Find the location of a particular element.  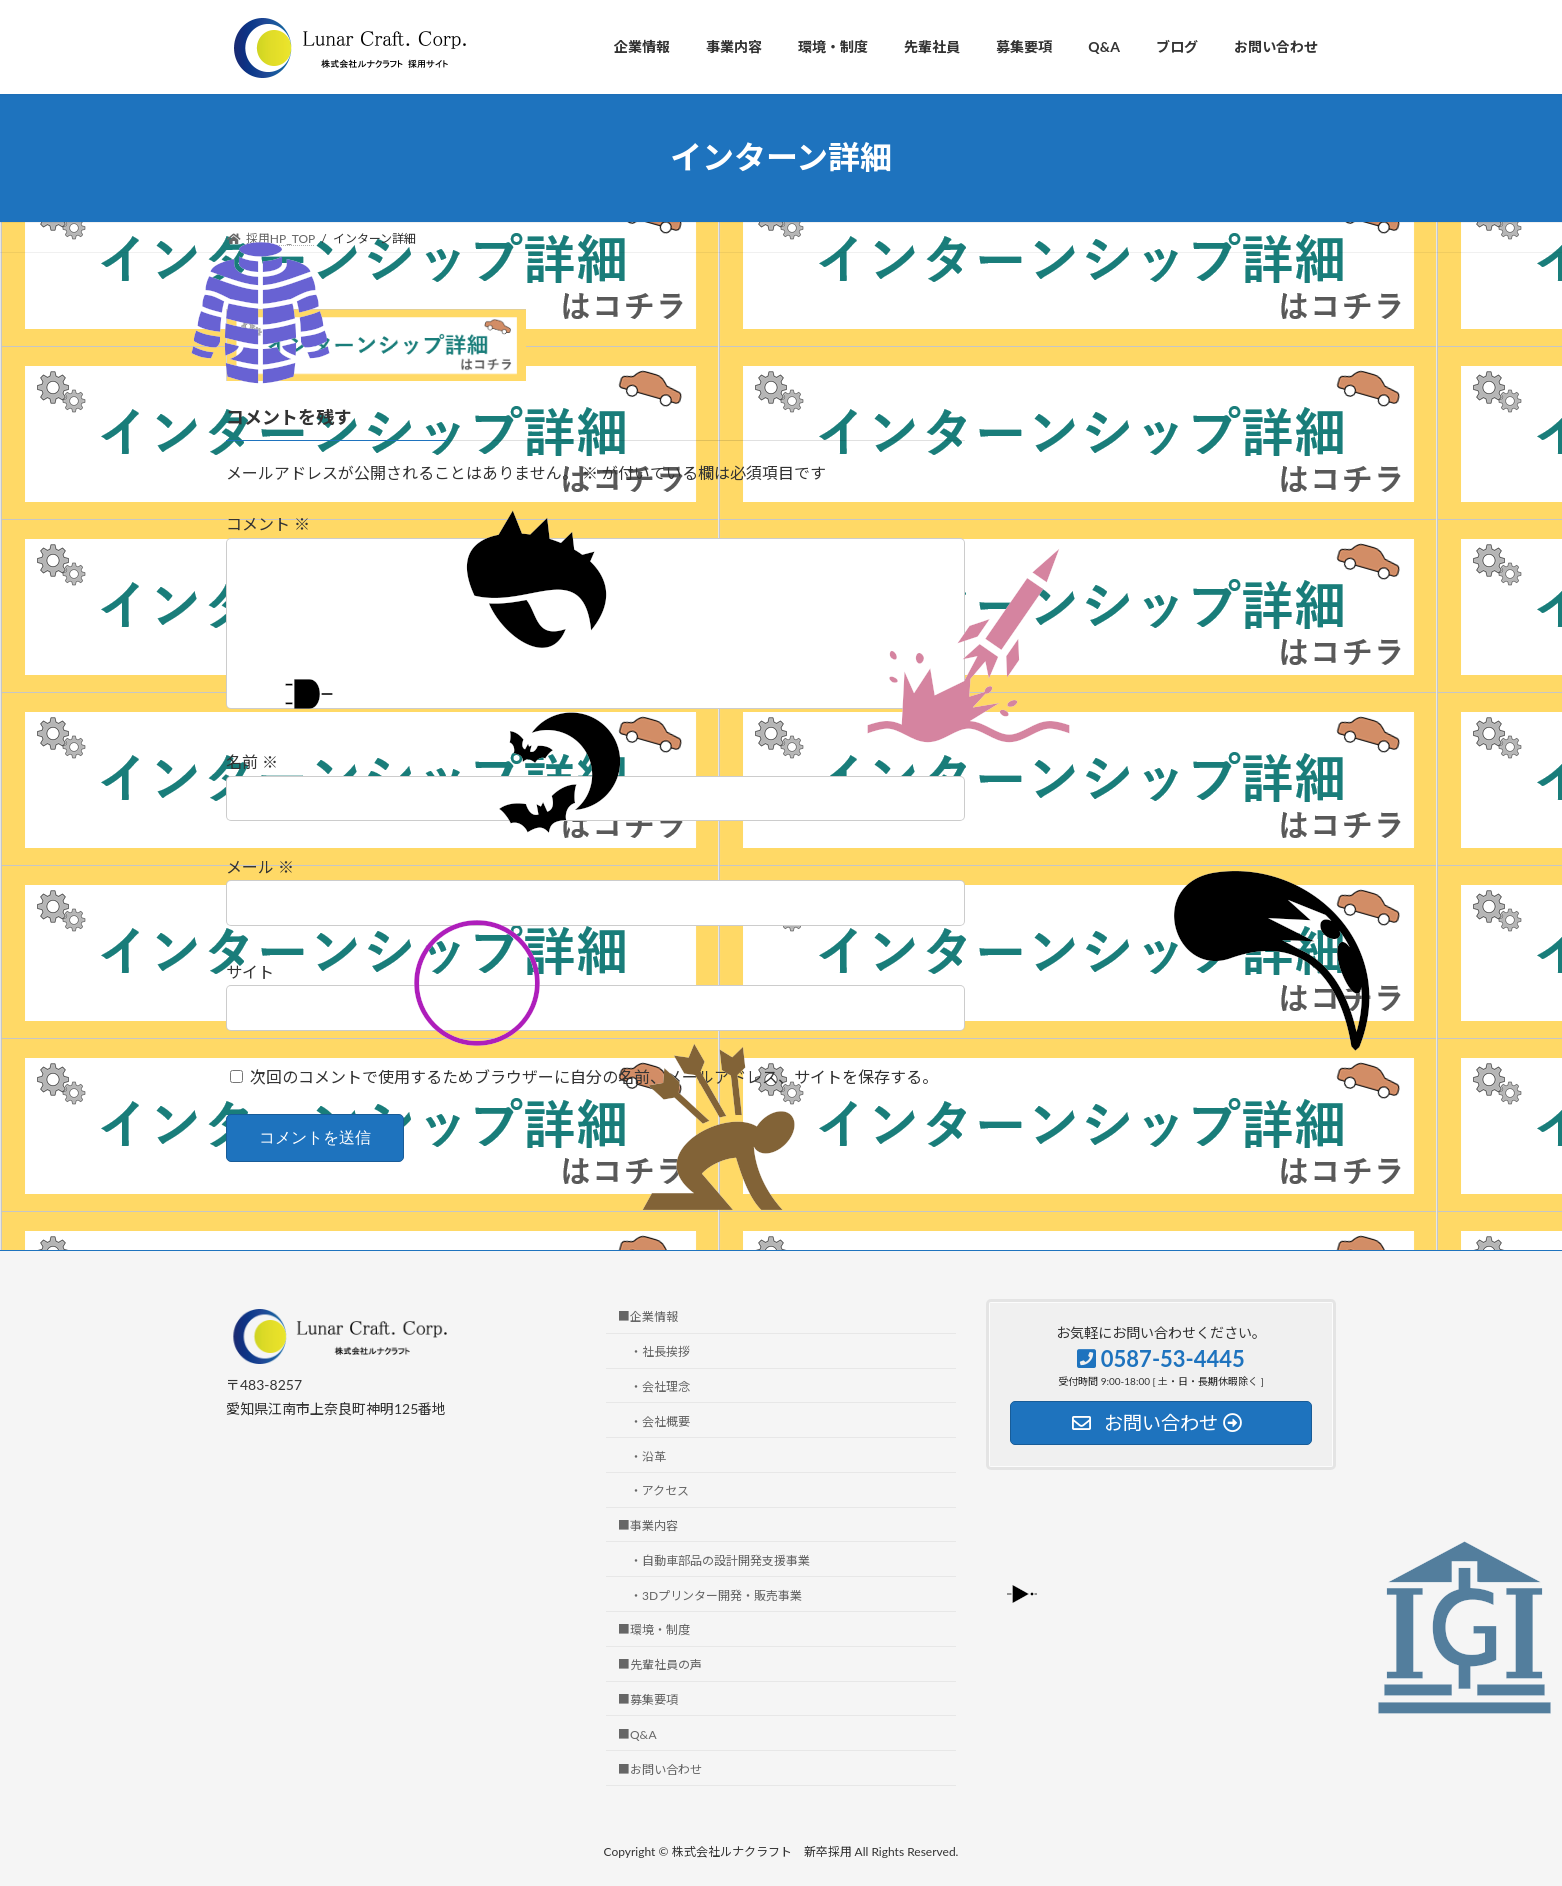

select winter jacket or outerwear item is located at coordinates (260, 311).